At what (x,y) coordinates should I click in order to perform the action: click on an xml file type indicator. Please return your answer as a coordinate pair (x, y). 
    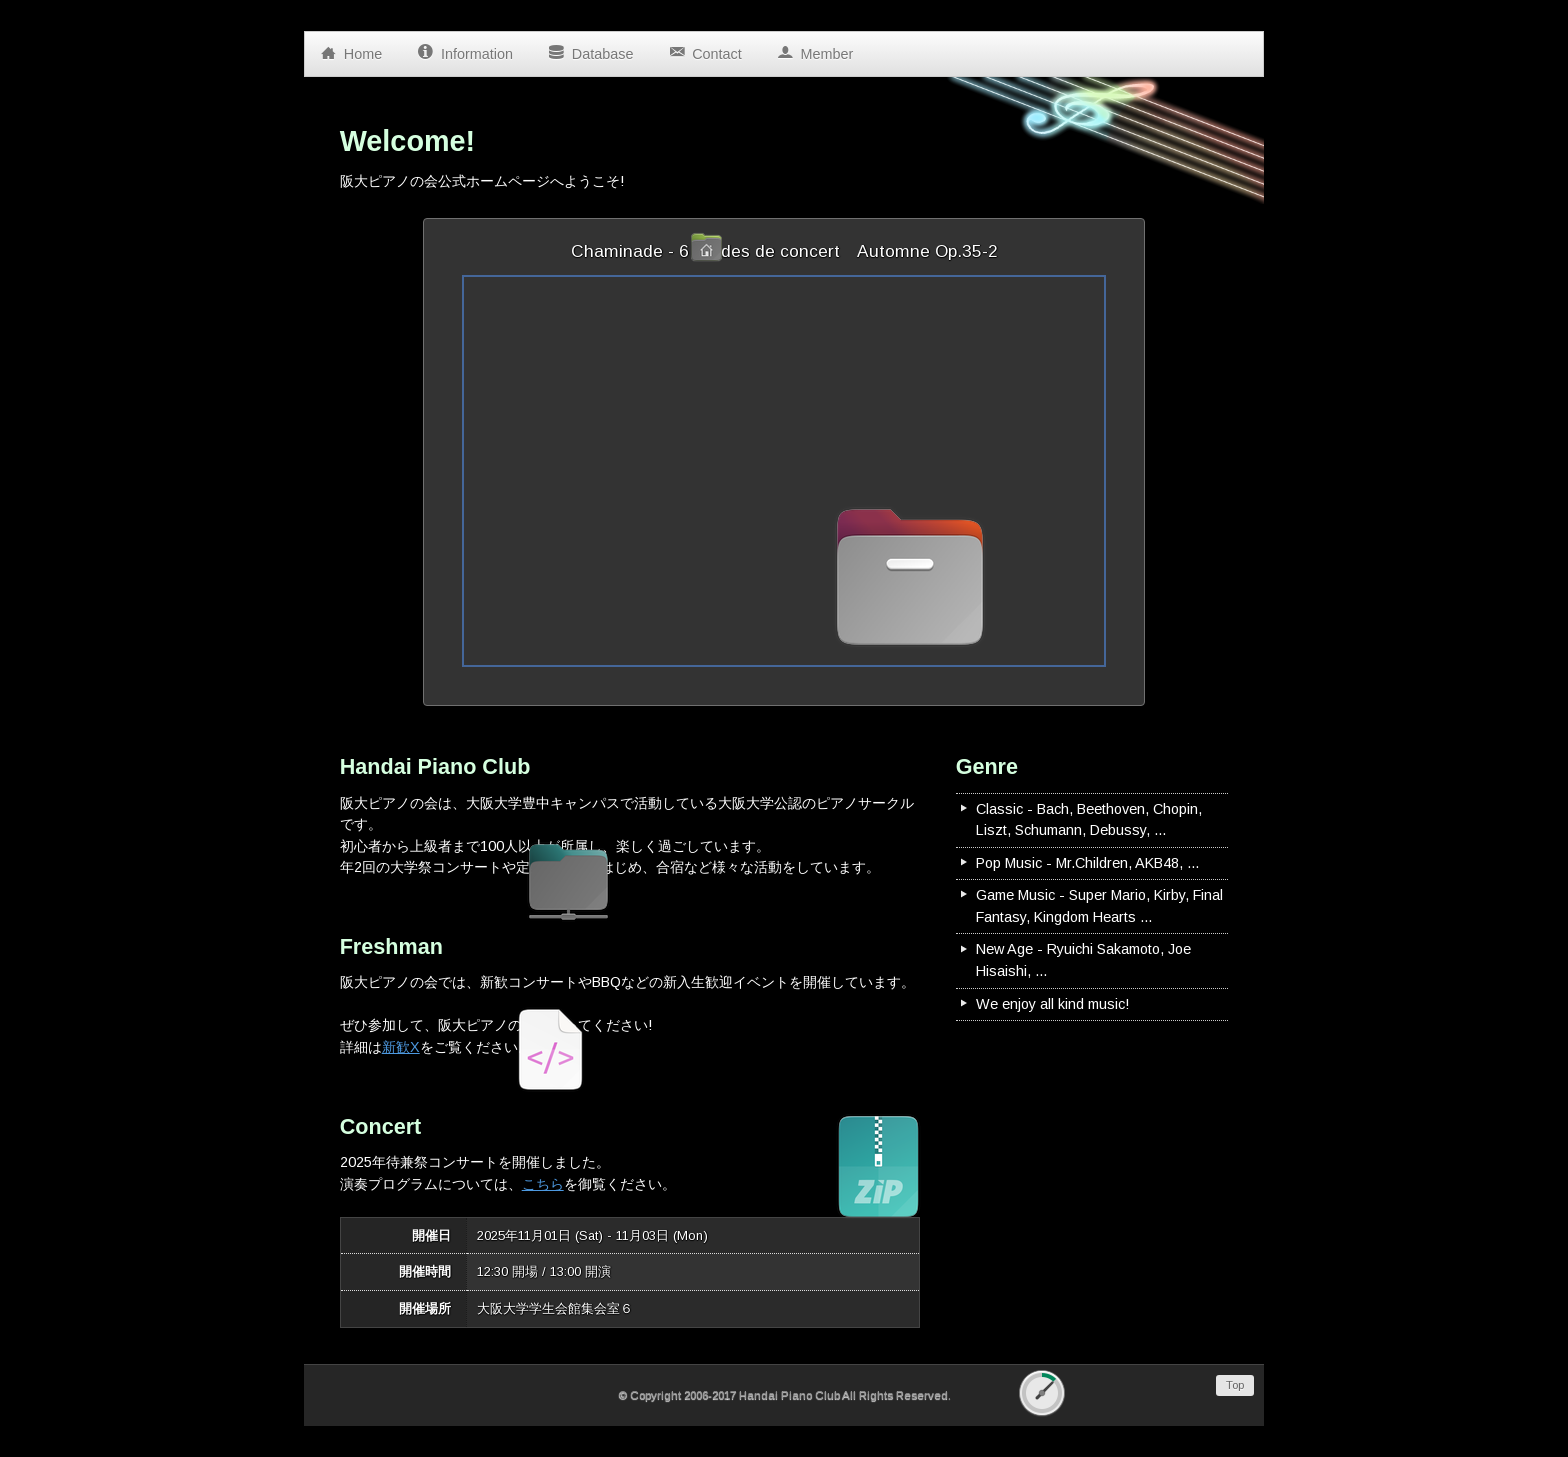
    Looking at the image, I should click on (550, 1049).